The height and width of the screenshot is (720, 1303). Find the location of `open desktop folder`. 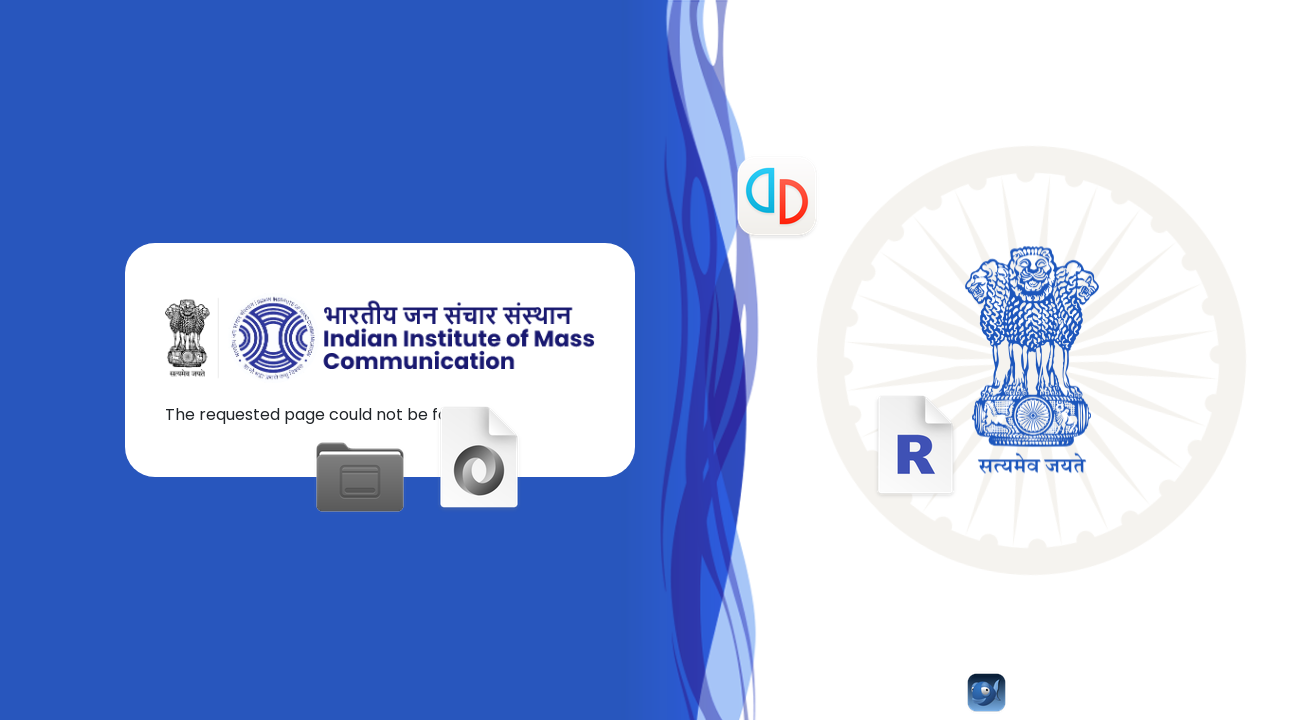

open desktop folder is located at coordinates (360, 477).